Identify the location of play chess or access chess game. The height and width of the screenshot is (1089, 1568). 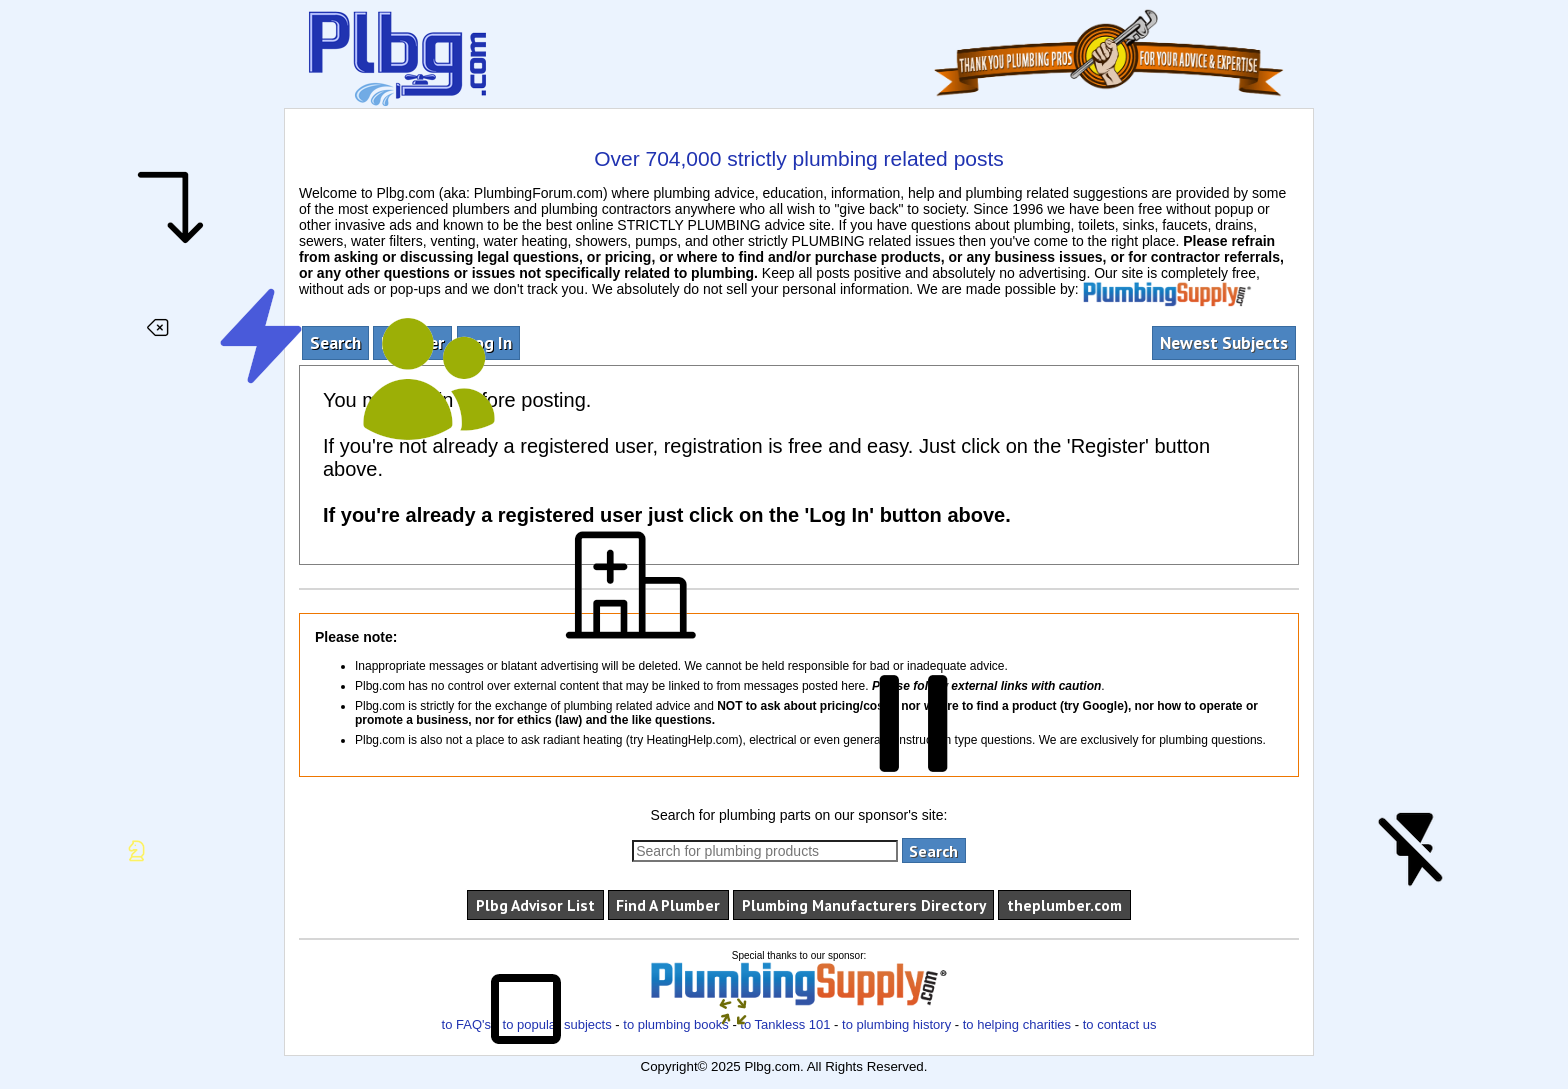
(136, 851).